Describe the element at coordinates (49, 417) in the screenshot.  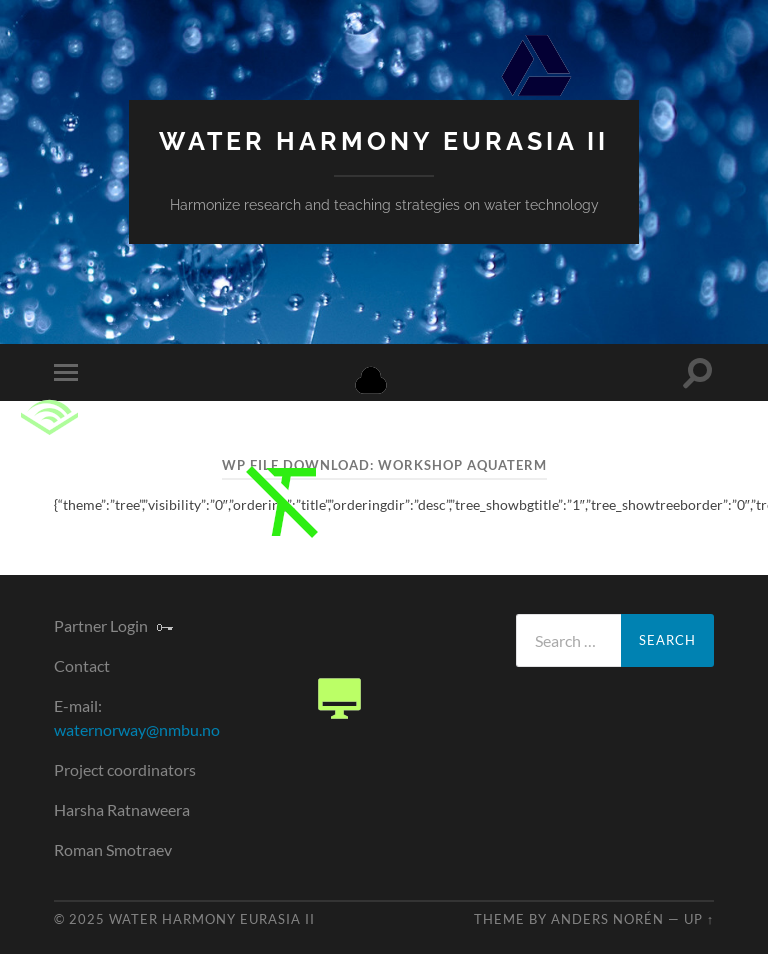
I see `open the Audible app` at that location.